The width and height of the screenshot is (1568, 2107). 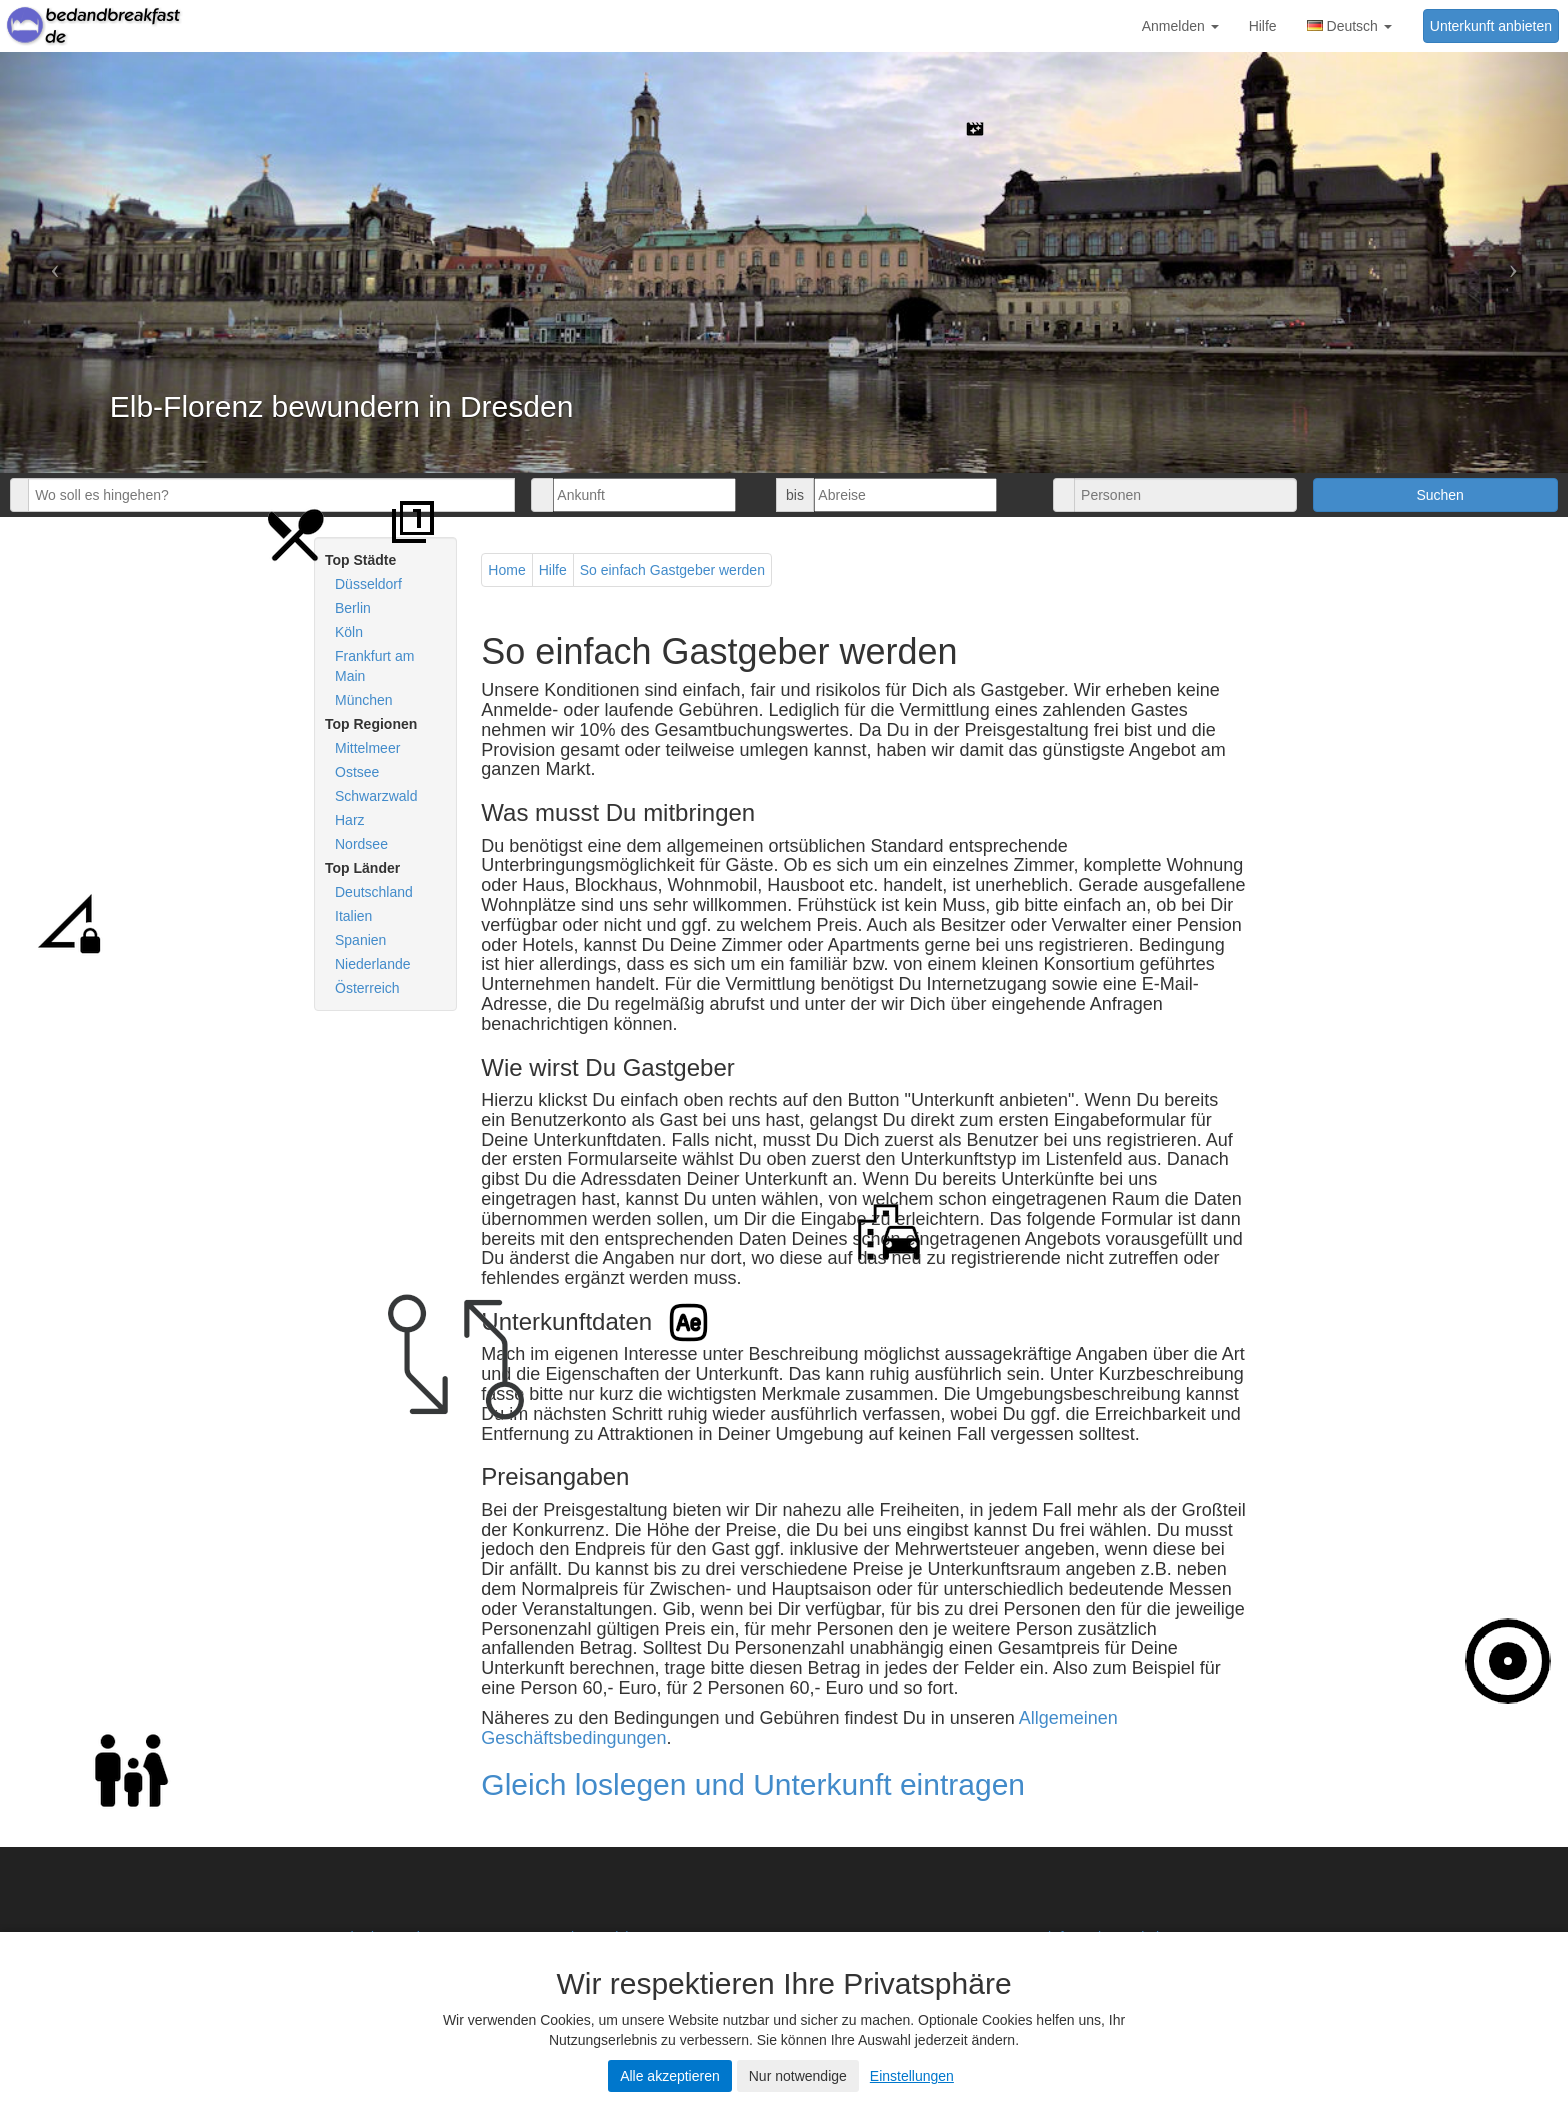 What do you see at coordinates (131, 1770) in the screenshot?
I see `indicates family restroom availability` at bounding box center [131, 1770].